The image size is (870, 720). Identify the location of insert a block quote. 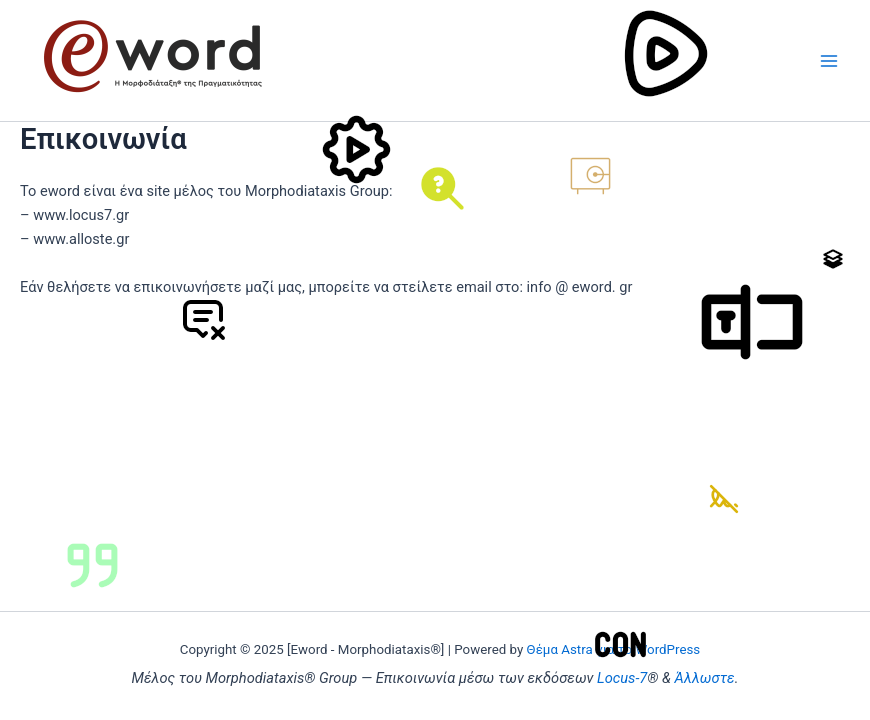
(92, 565).